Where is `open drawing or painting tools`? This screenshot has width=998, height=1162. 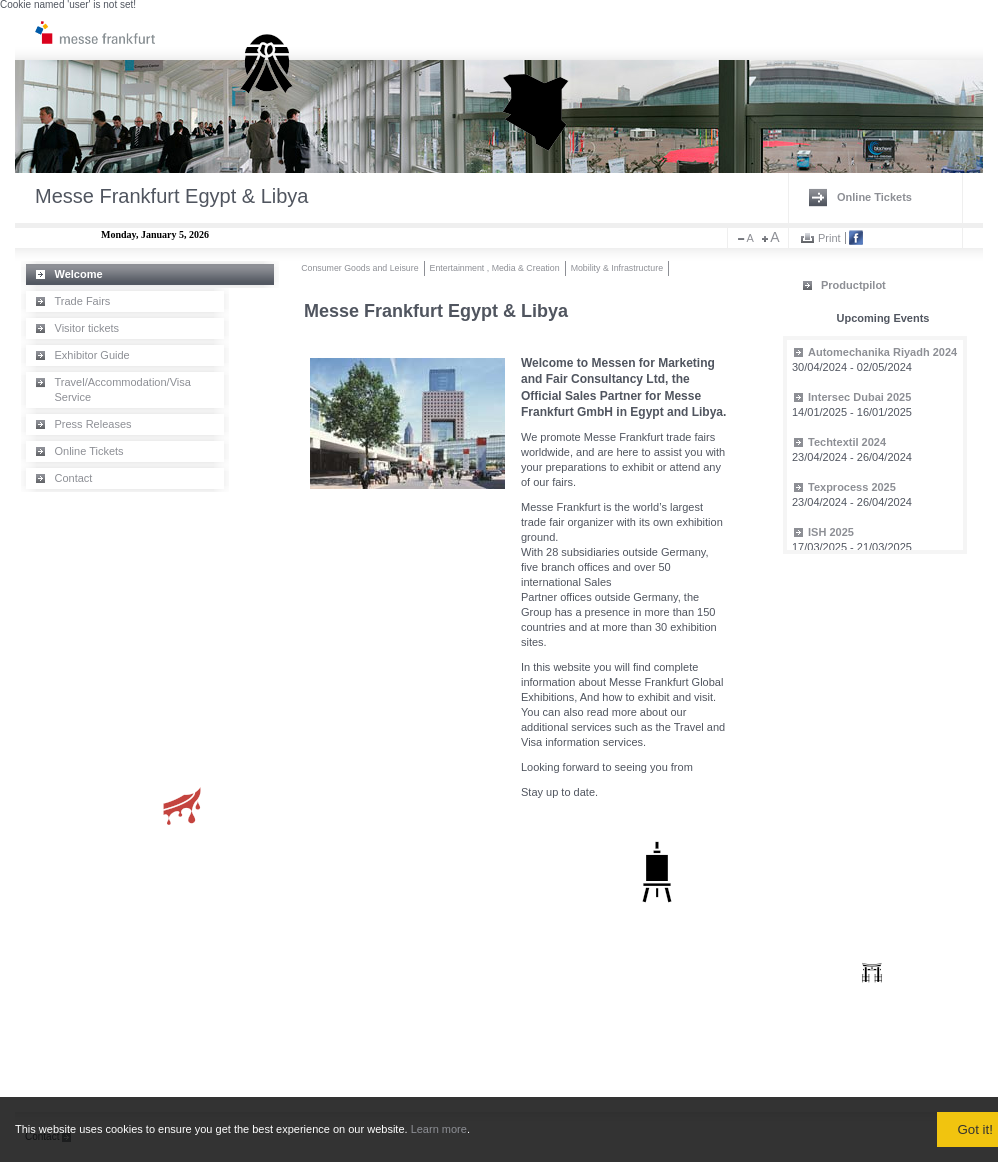 open drawing or painting tools is located at coordinates (657, 872).